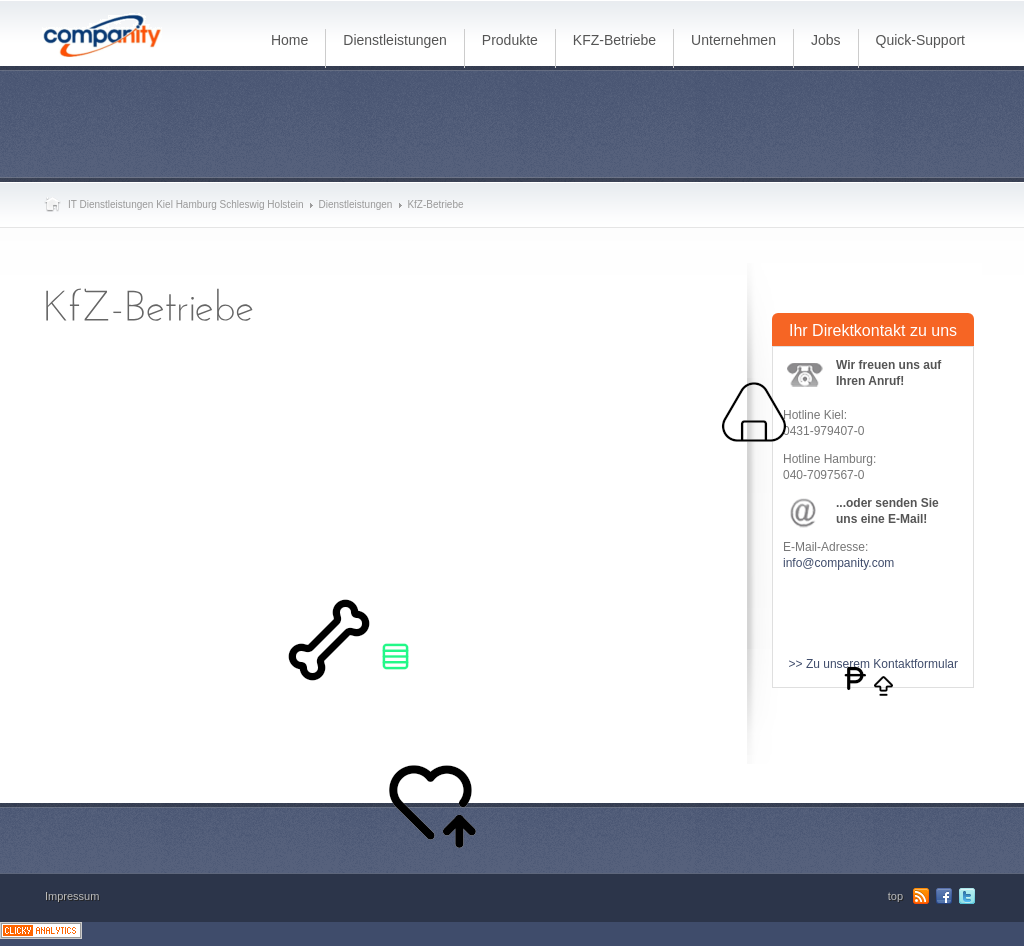 This screenshot has height=946, width=1024. Describe the element at coordinates (854, 678) in the screenshot. I see `indicates price or amount in spanish pesetas` at that location.